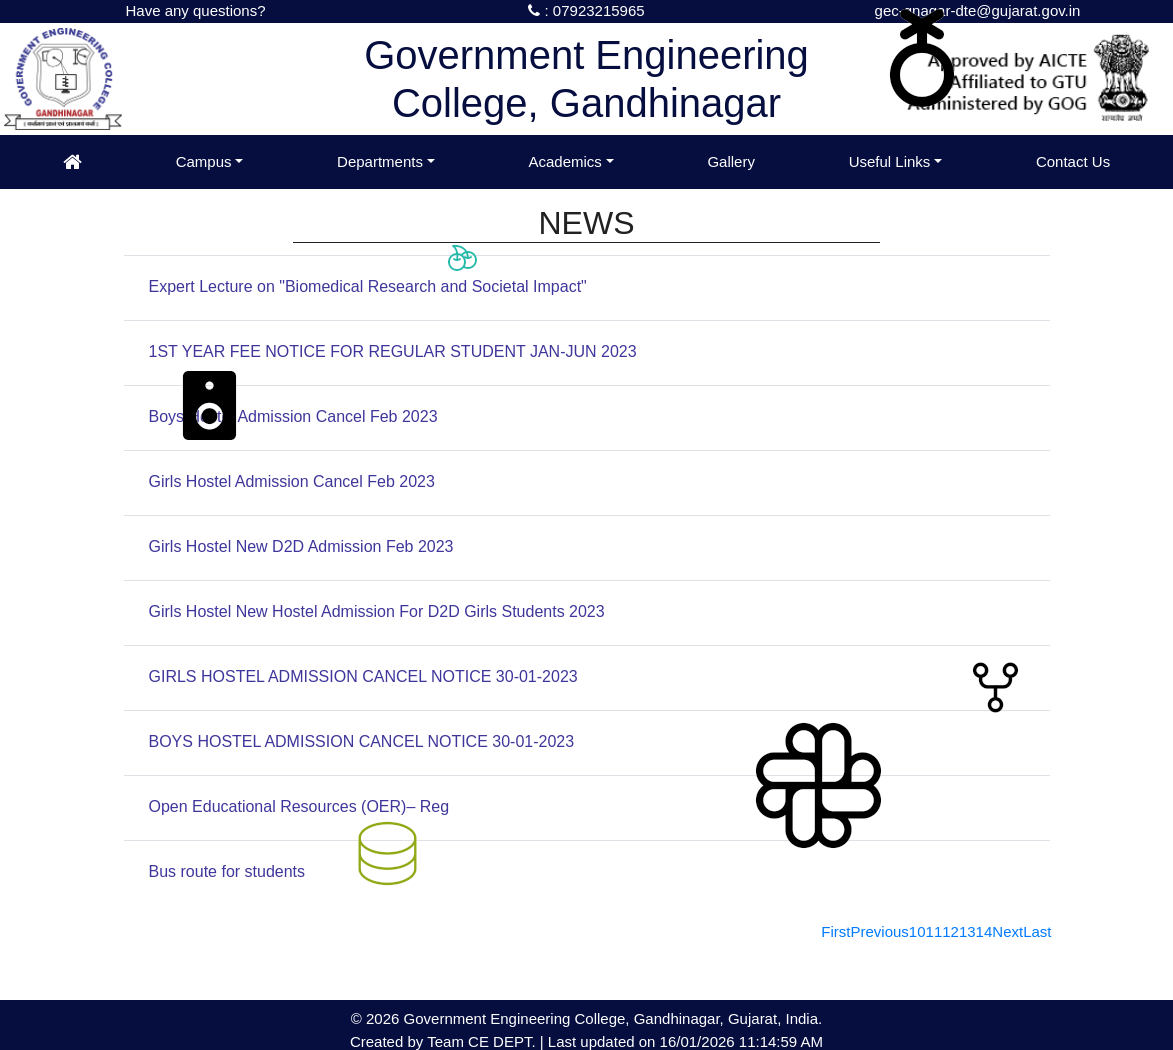 The image size is (1173, 1050). Describe the element at coordinates (922, 58) in the screenshot. I see `indicates nonbinary gender identity option` at that location.